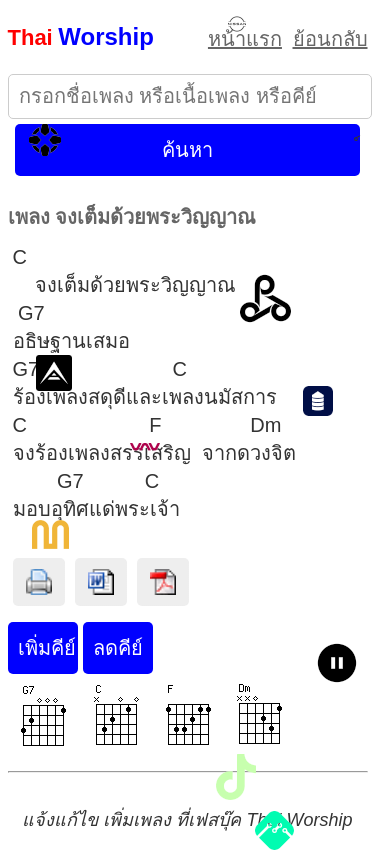 The height and width of the screenshot is (864, 375). Describe the element at coordinates (145, 446) in the screenshot. I see `vnv brand logo` at that location.